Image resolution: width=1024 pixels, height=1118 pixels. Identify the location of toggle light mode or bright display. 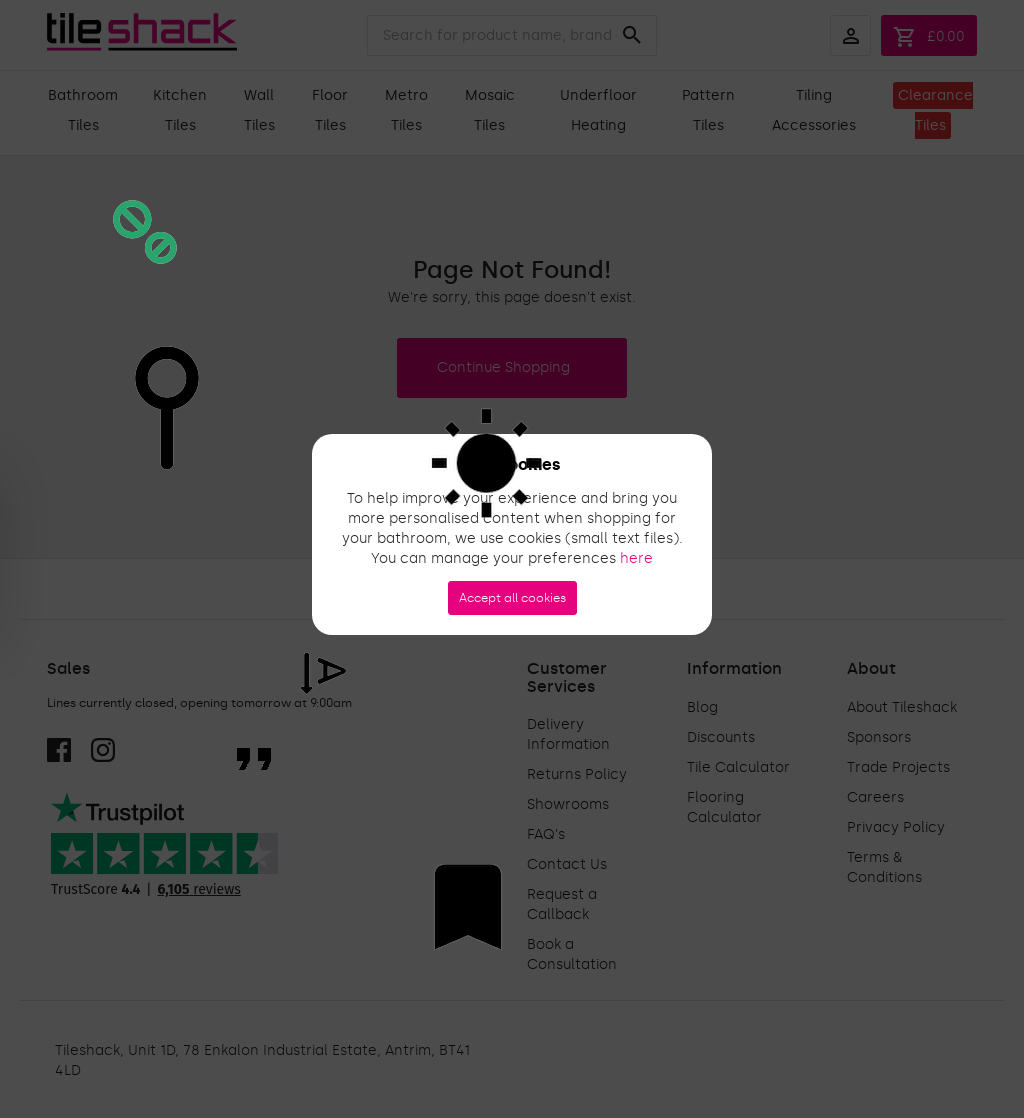
(486, 465).